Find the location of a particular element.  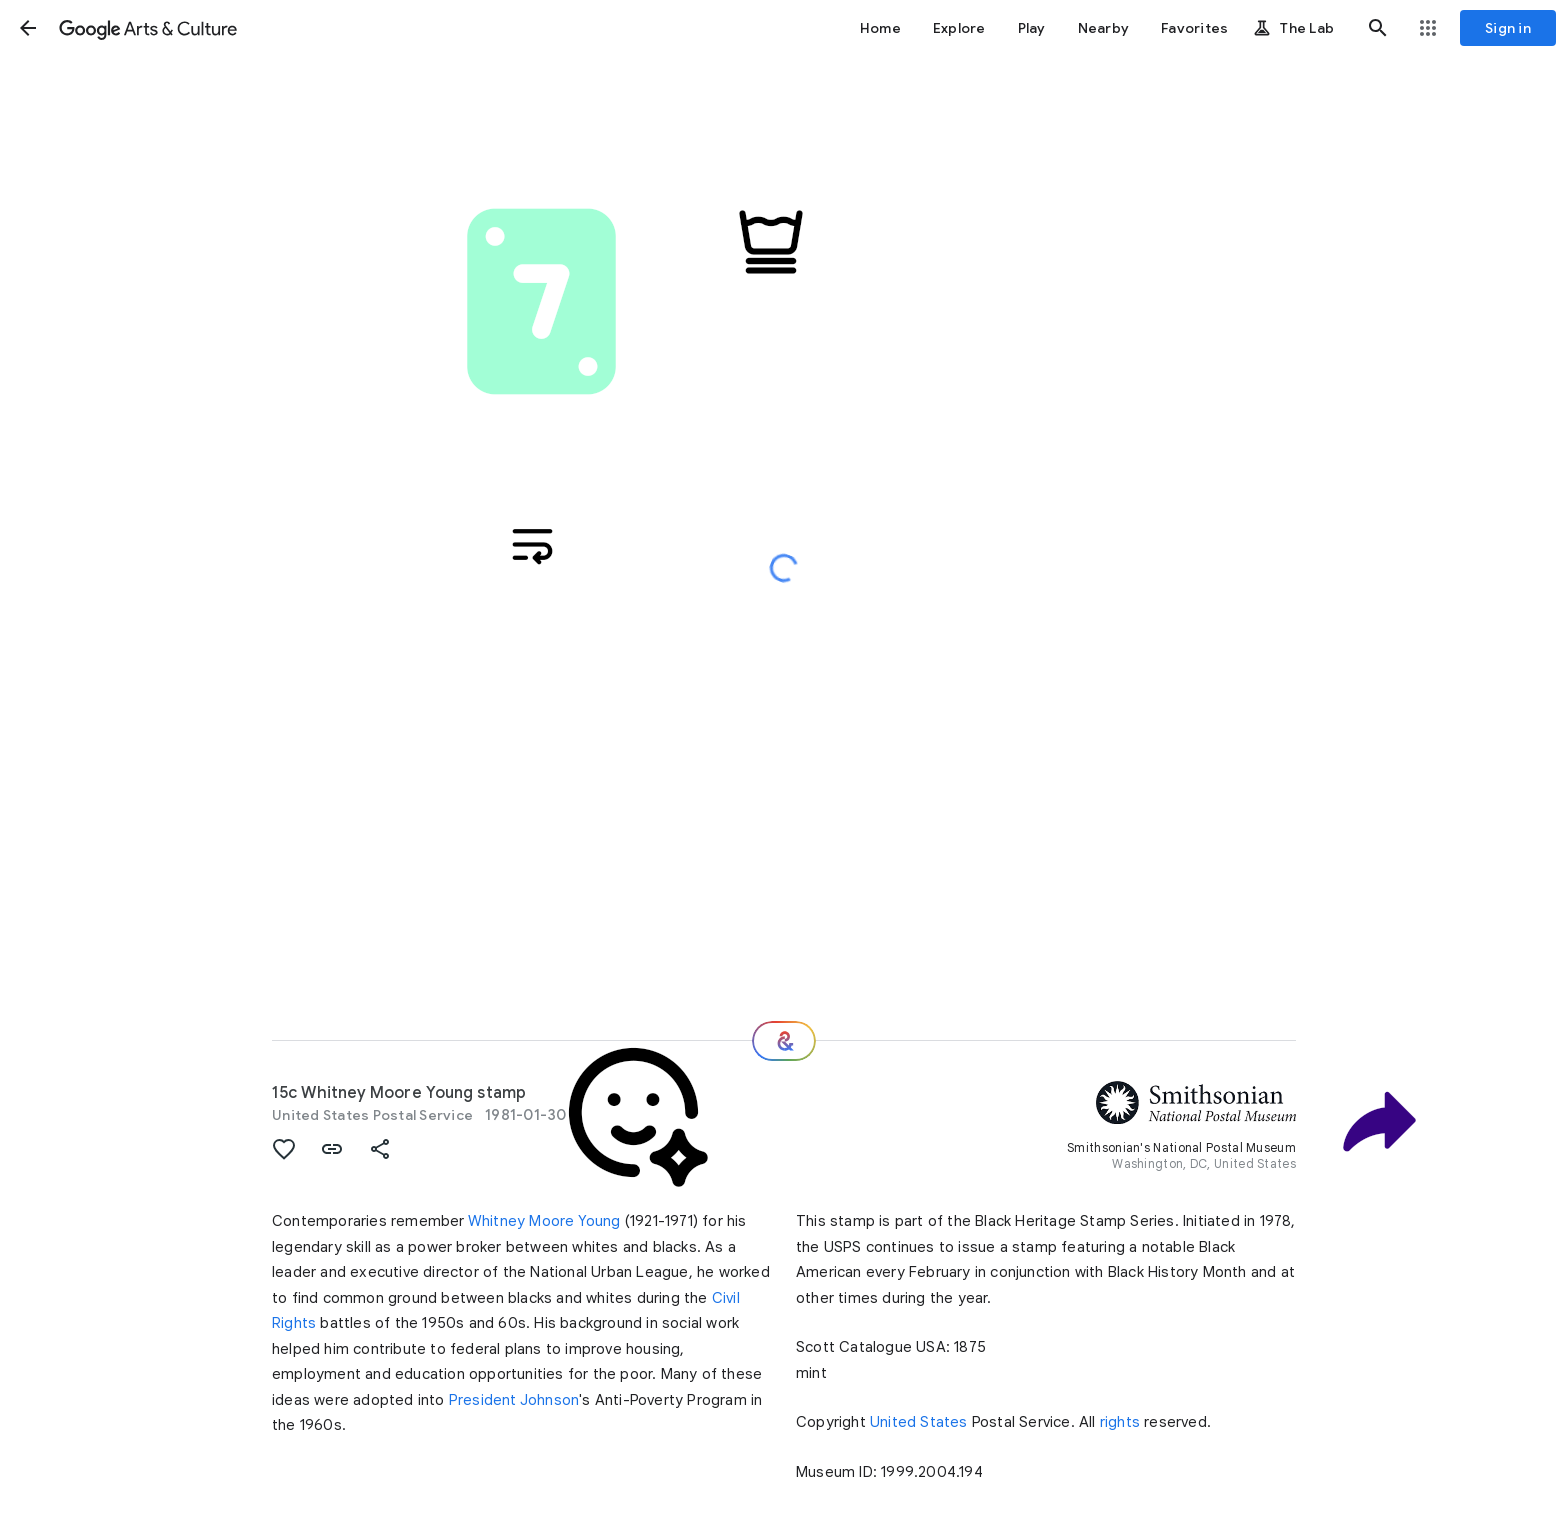

share content with others is located at coordinates (1379, 1125).